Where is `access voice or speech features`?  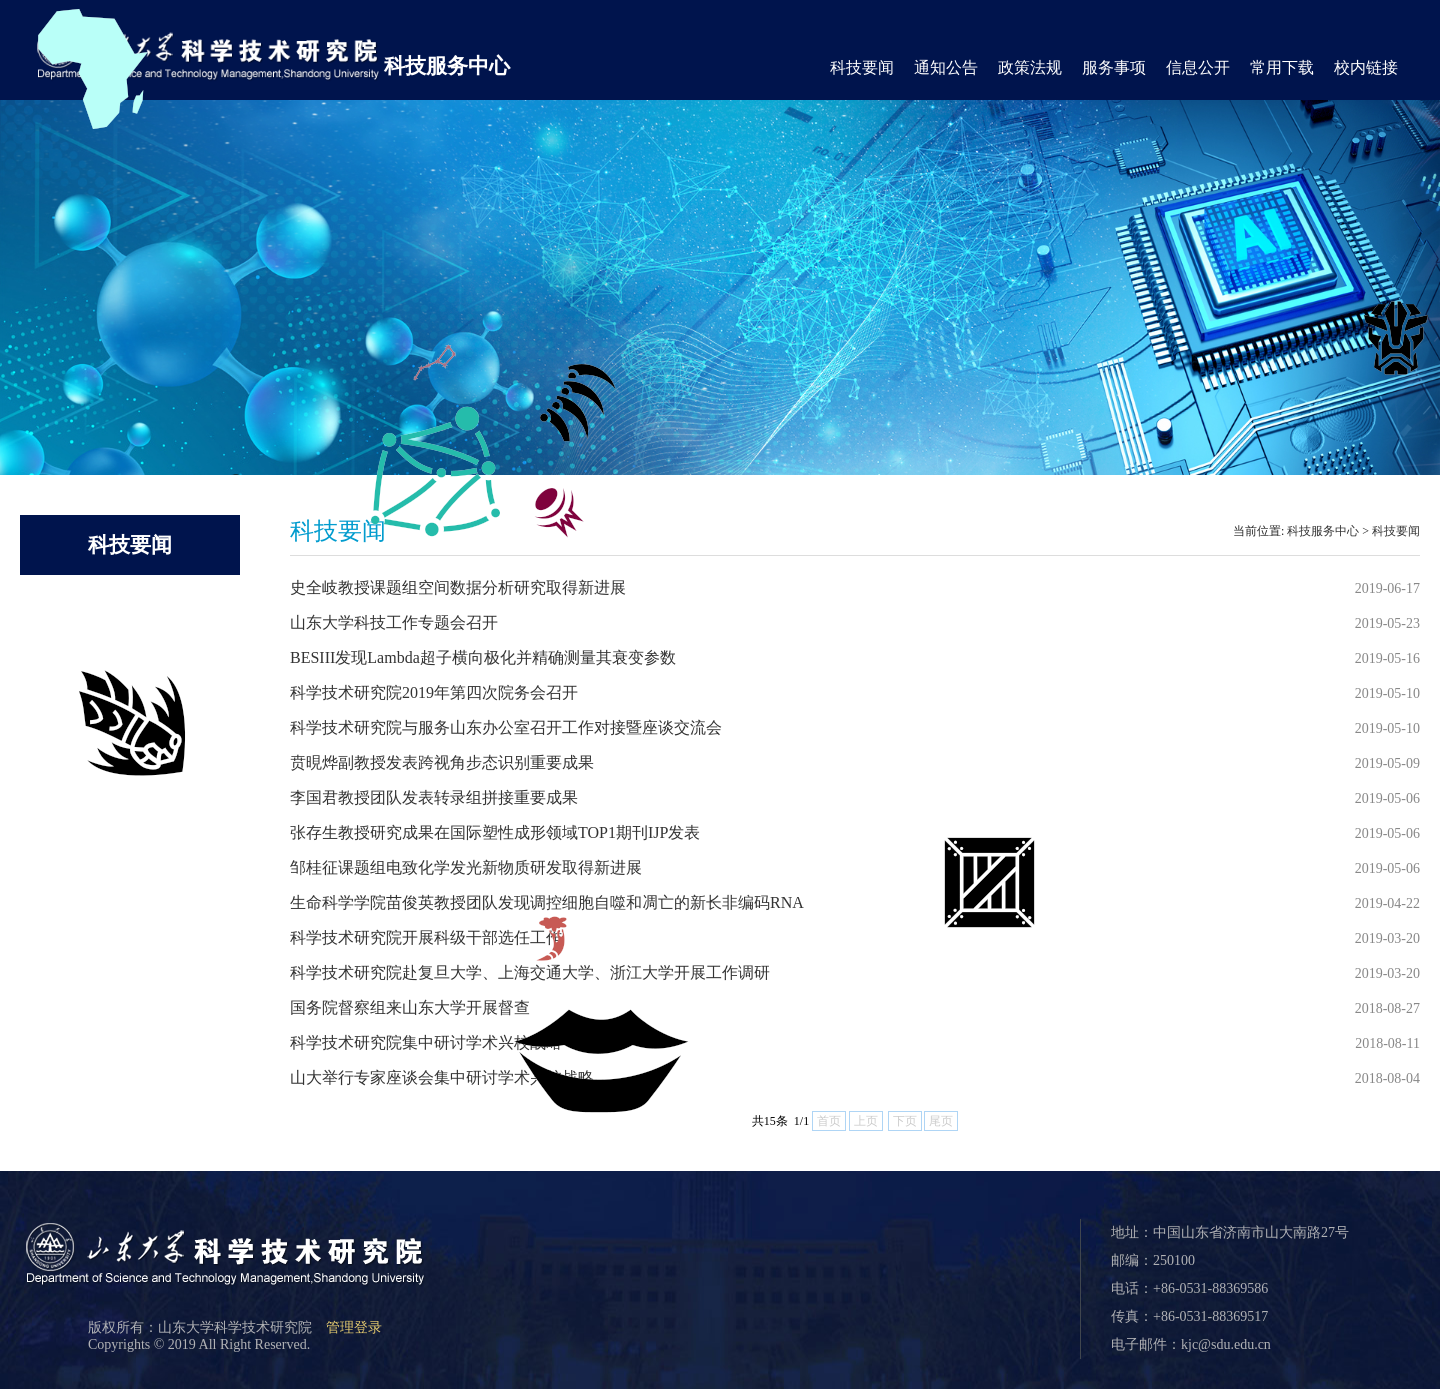
access voice or speech features is located at coordinates (602, 1063).